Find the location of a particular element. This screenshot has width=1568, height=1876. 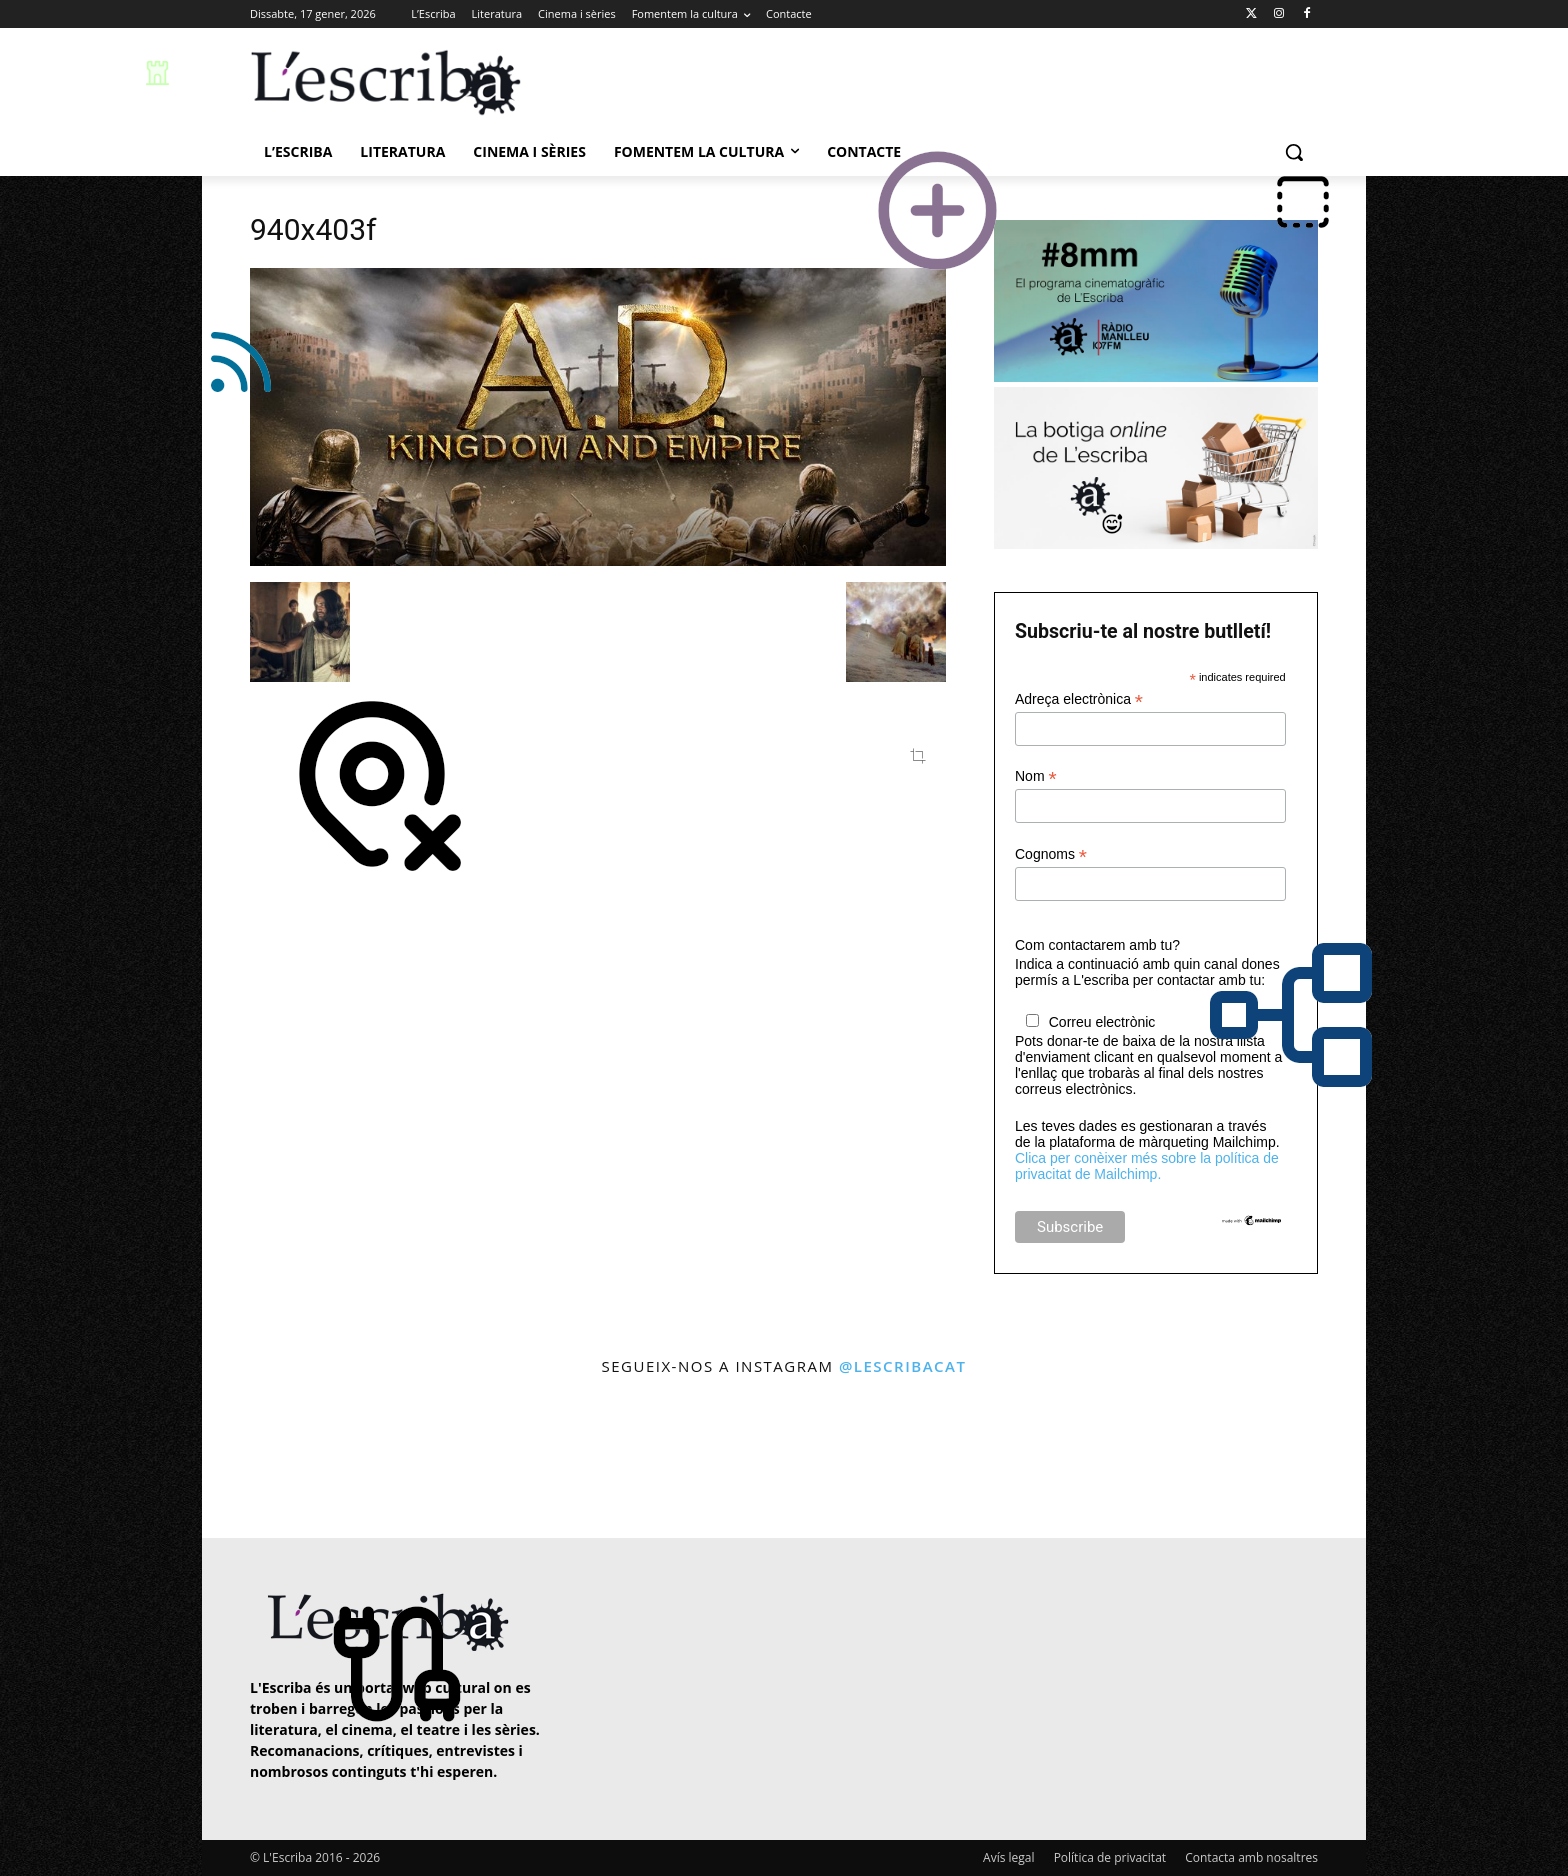

access castle or fortress-themed game content is located at coordinates (157, 72).